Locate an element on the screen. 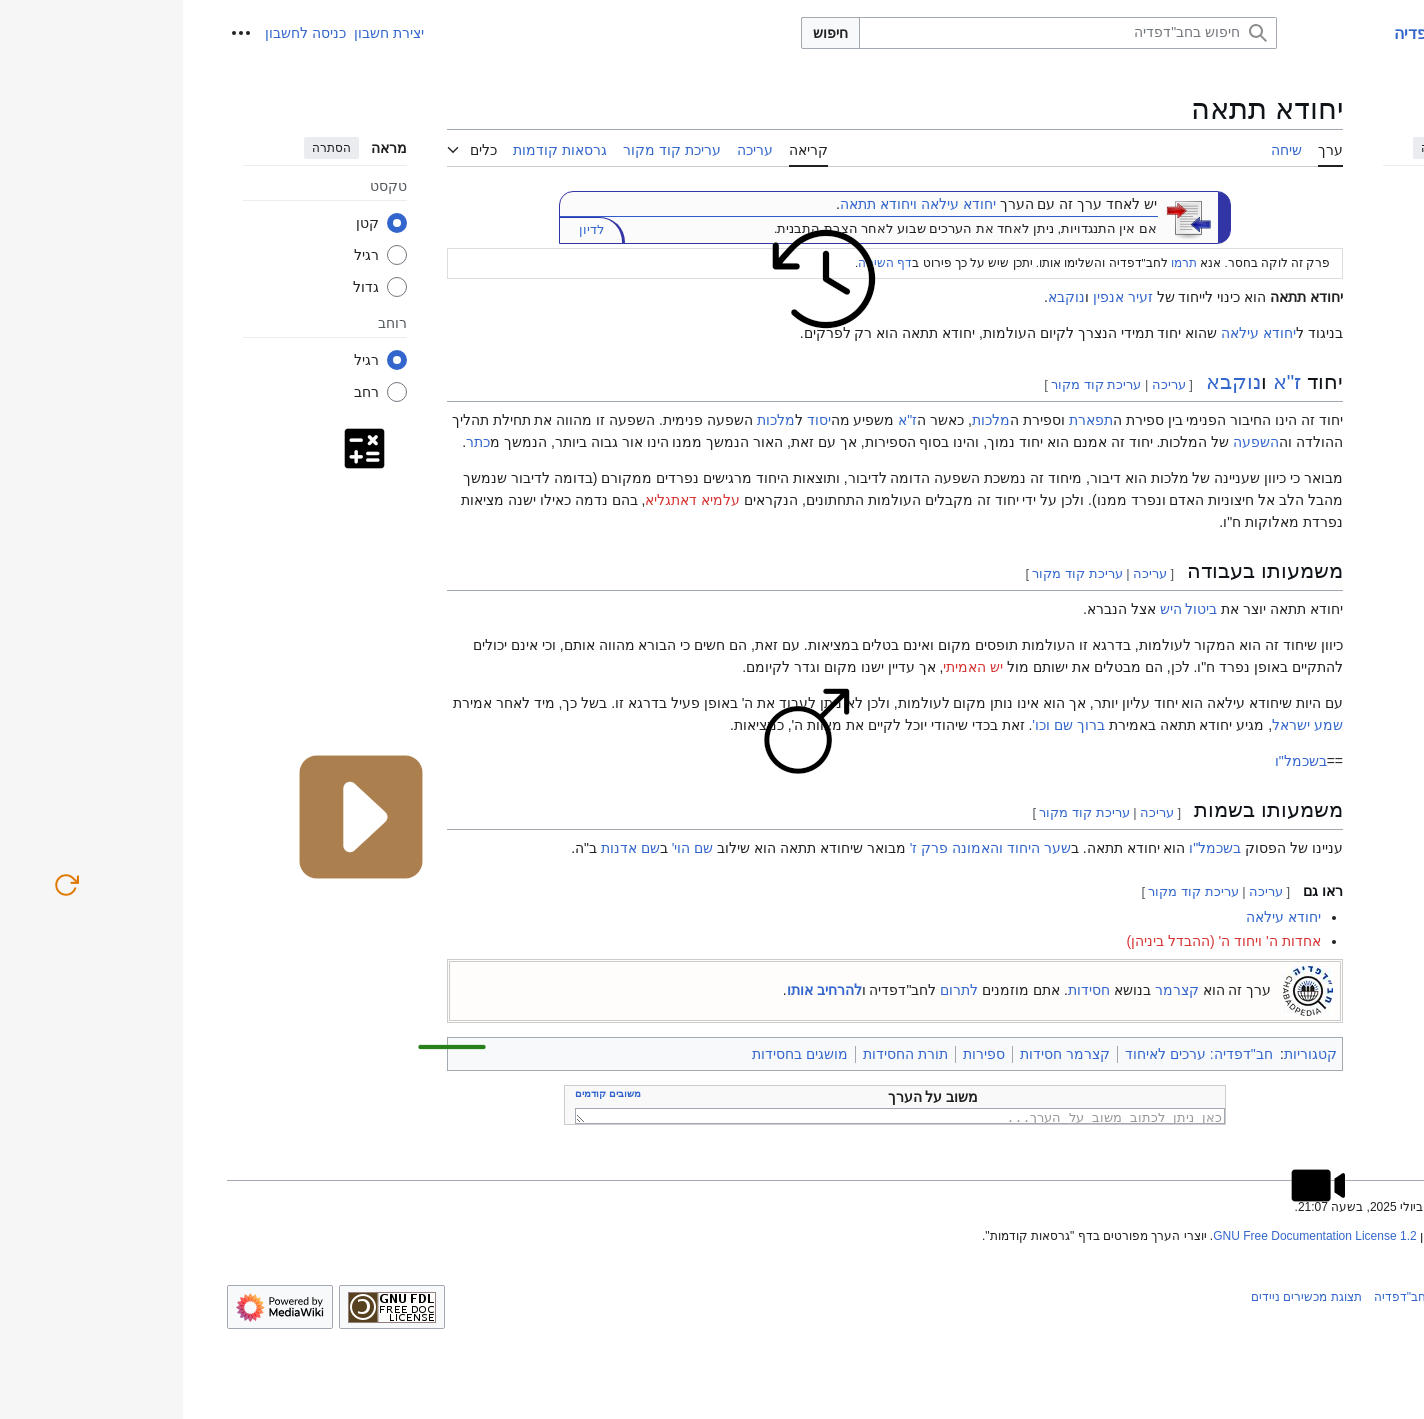 This screenshot has height=1419, width=1424. view history or recent activity is located at coordinates (826, 279).